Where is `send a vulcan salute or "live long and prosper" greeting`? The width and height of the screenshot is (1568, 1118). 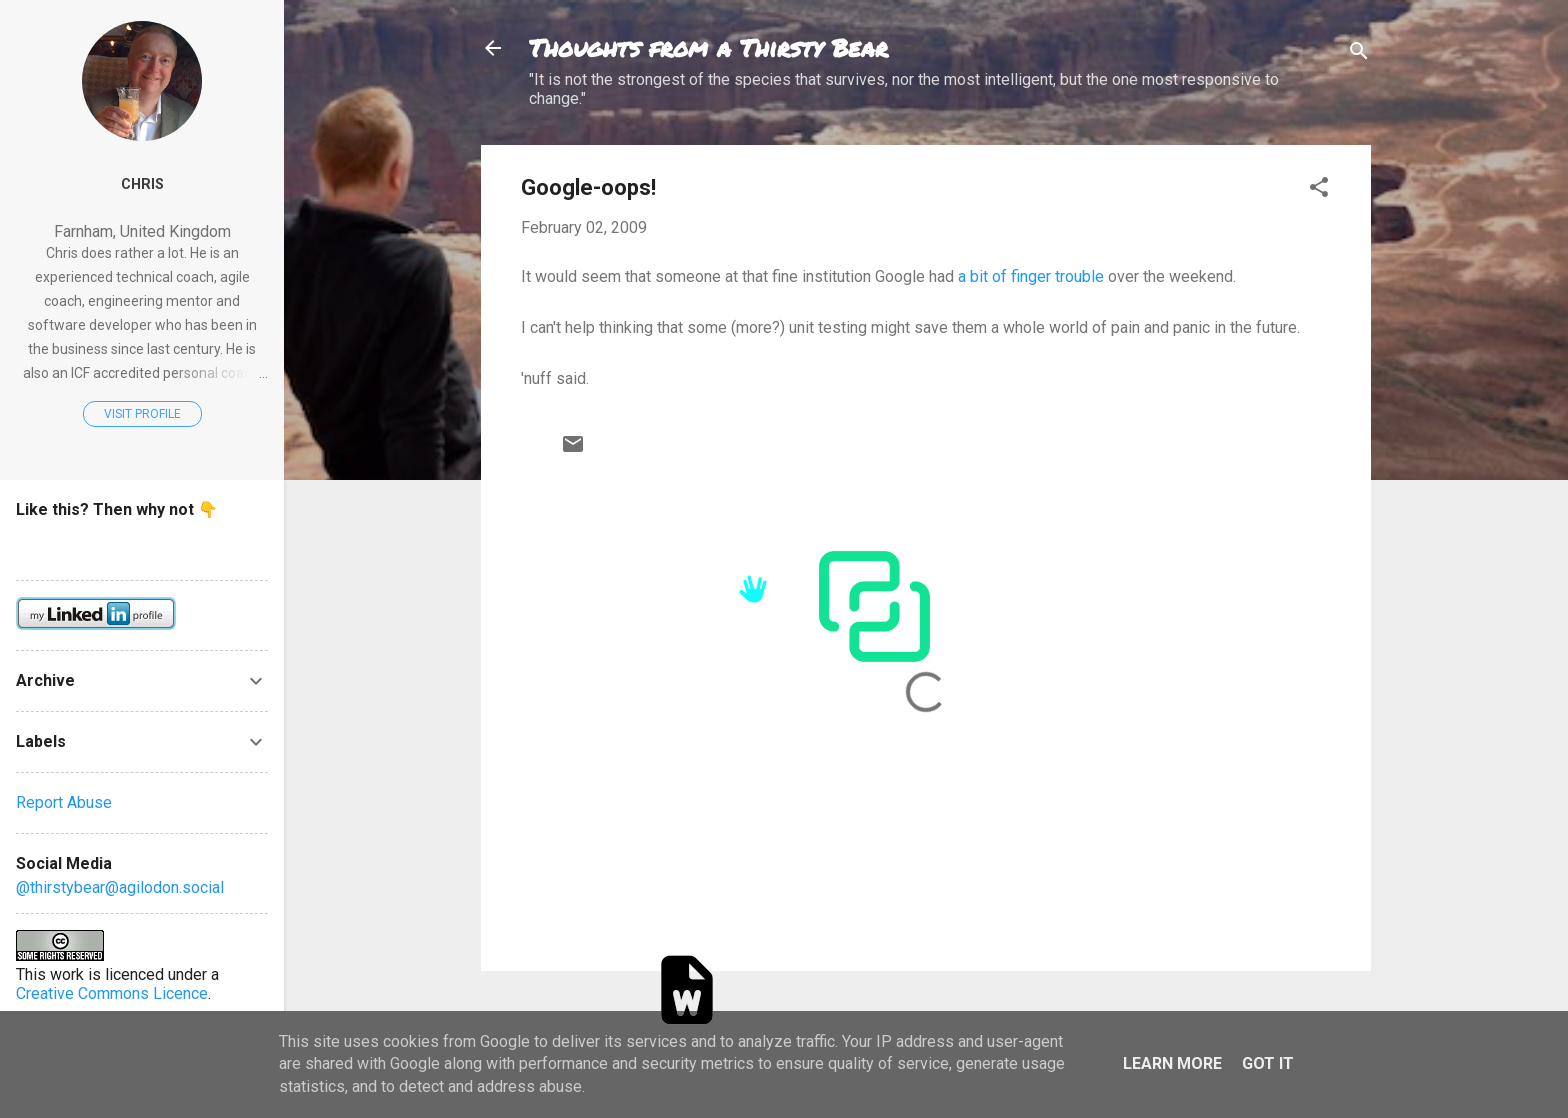
send a vulcan salute or "live long and prosper" greeting is located at coordinates (753, 589).